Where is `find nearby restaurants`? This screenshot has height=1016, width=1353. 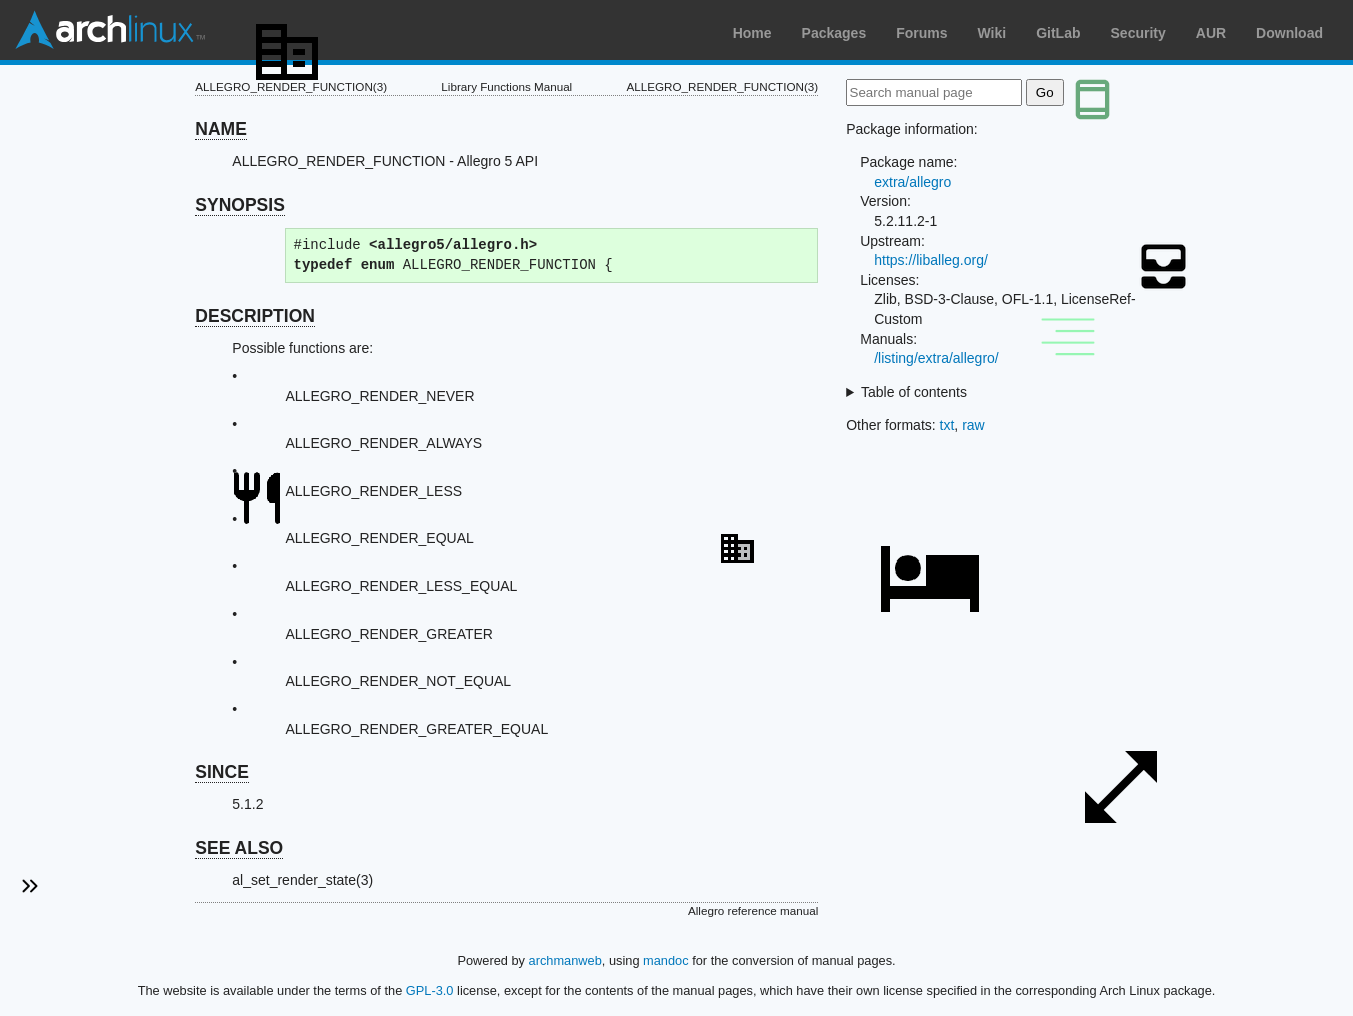
find nearby restaurants is located at coordinates (257, 498).